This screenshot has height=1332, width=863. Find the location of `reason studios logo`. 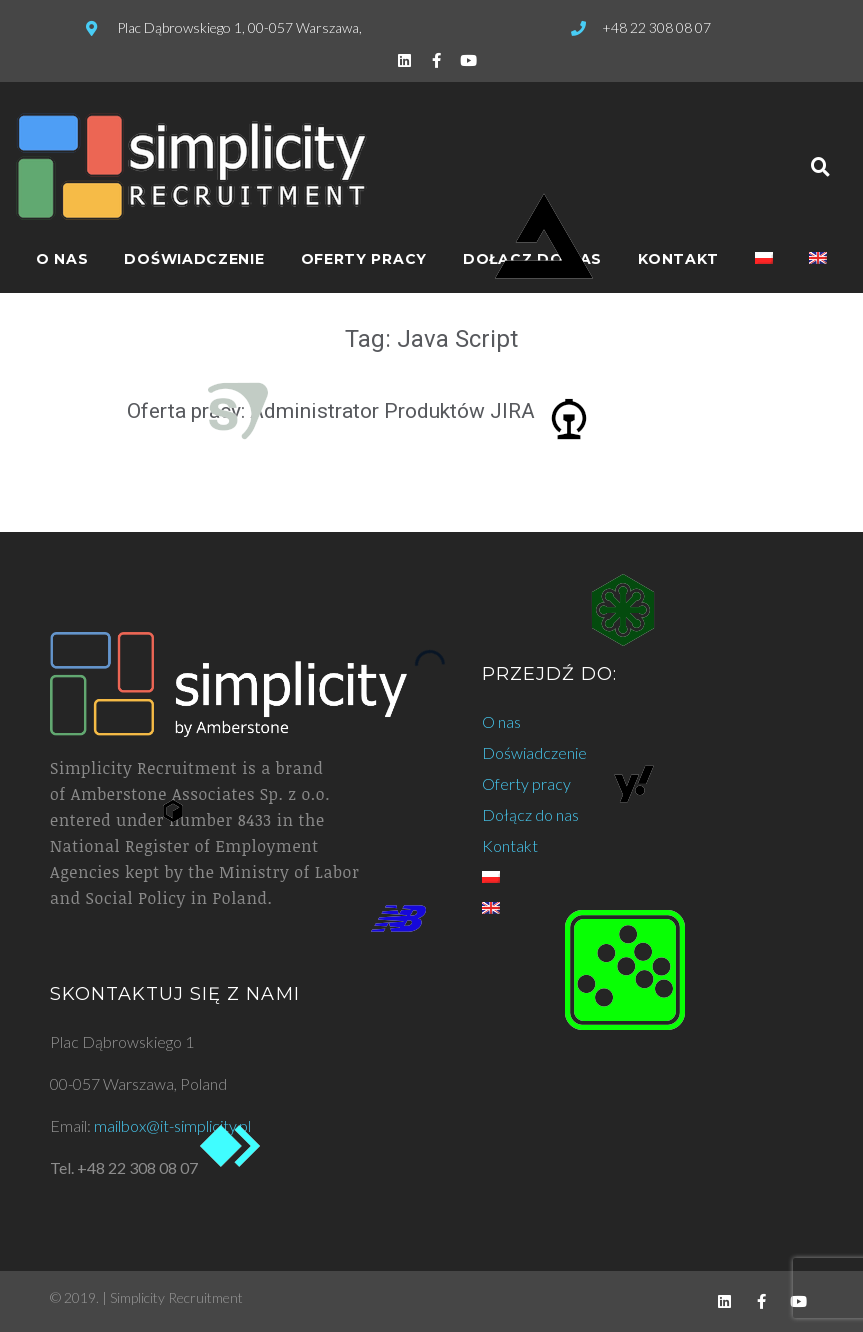

reason studios logo is located at coordinates (173, 811).